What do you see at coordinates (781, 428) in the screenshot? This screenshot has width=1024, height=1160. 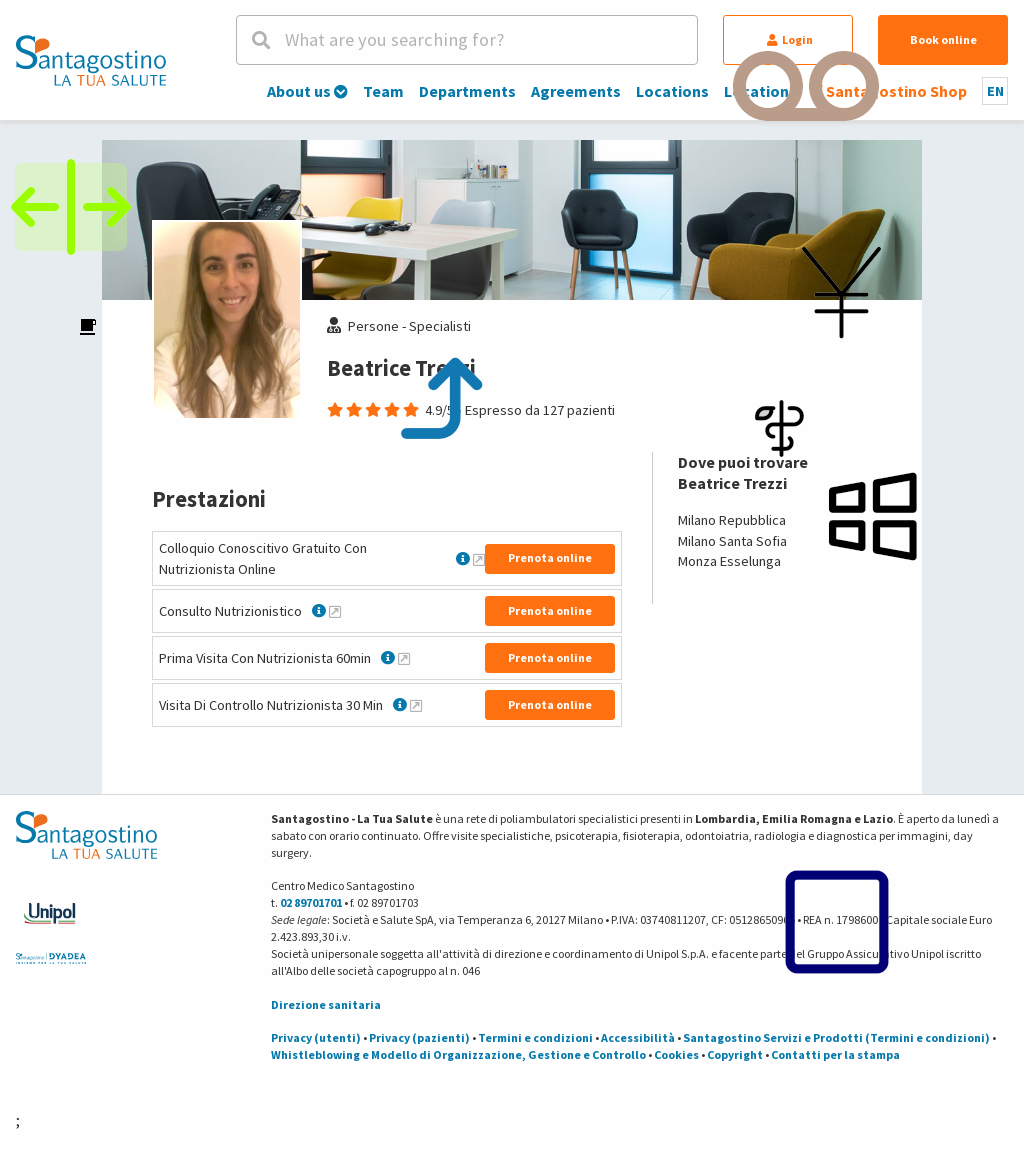 I see `access health or medical services` at bounding box center [781, 428].